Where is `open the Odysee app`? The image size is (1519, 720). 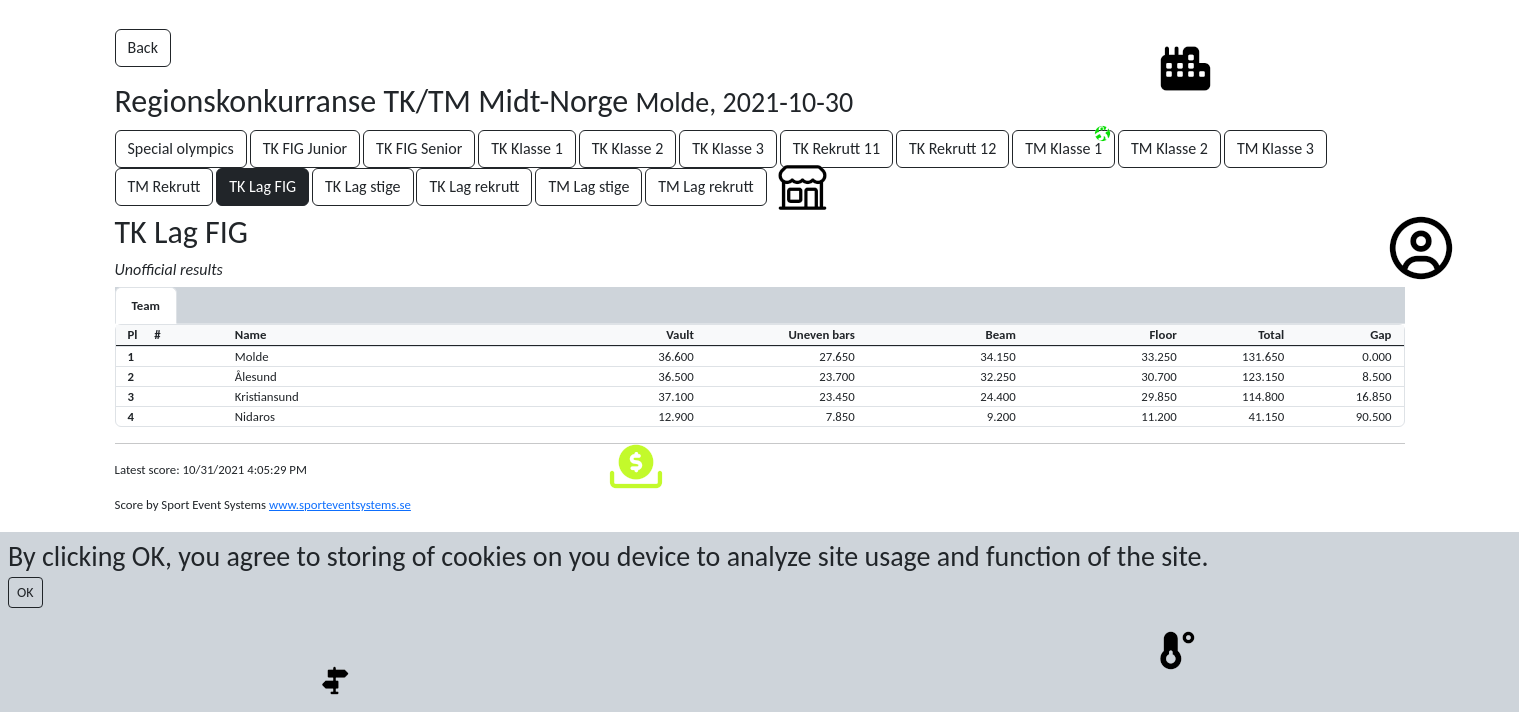 open the Odysee app is located at coordinates (1102, 133).